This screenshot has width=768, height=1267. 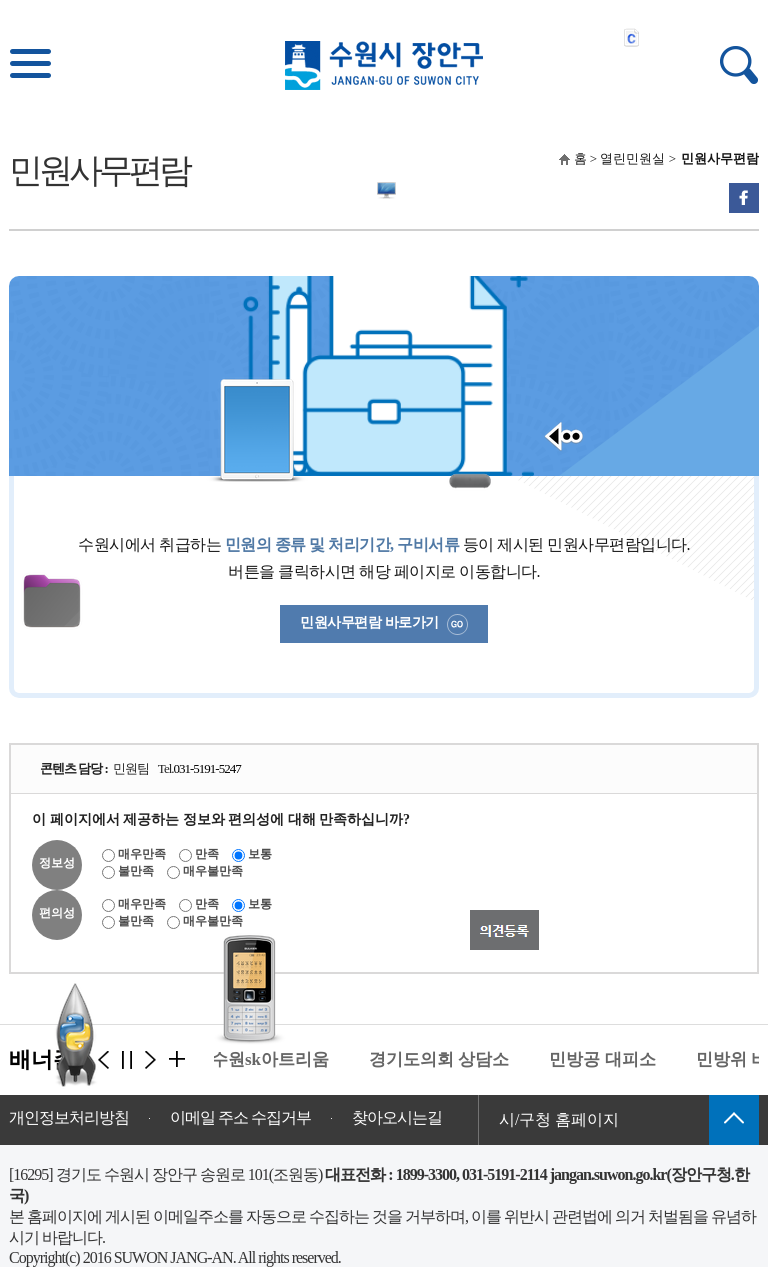 I want to click on adjust parameter behavior settings, so click(x=517, y=151).